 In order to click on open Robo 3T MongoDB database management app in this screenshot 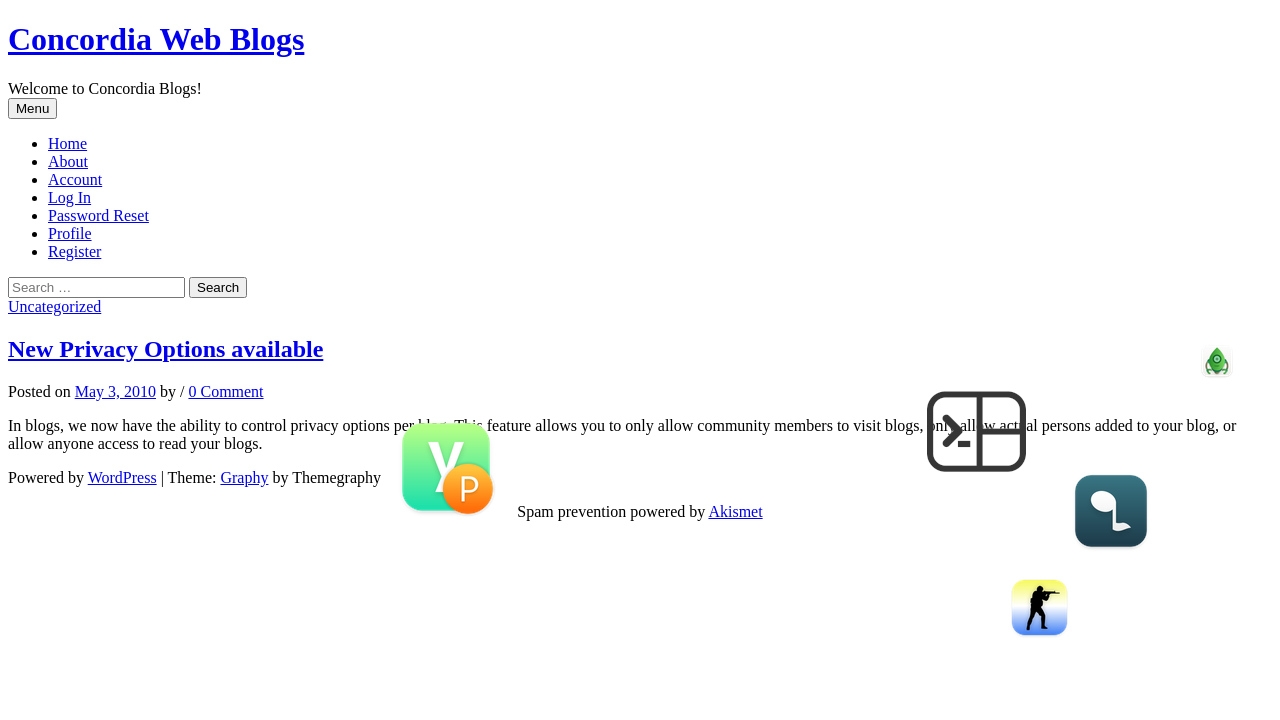, I will do `click(1217, 361)`.